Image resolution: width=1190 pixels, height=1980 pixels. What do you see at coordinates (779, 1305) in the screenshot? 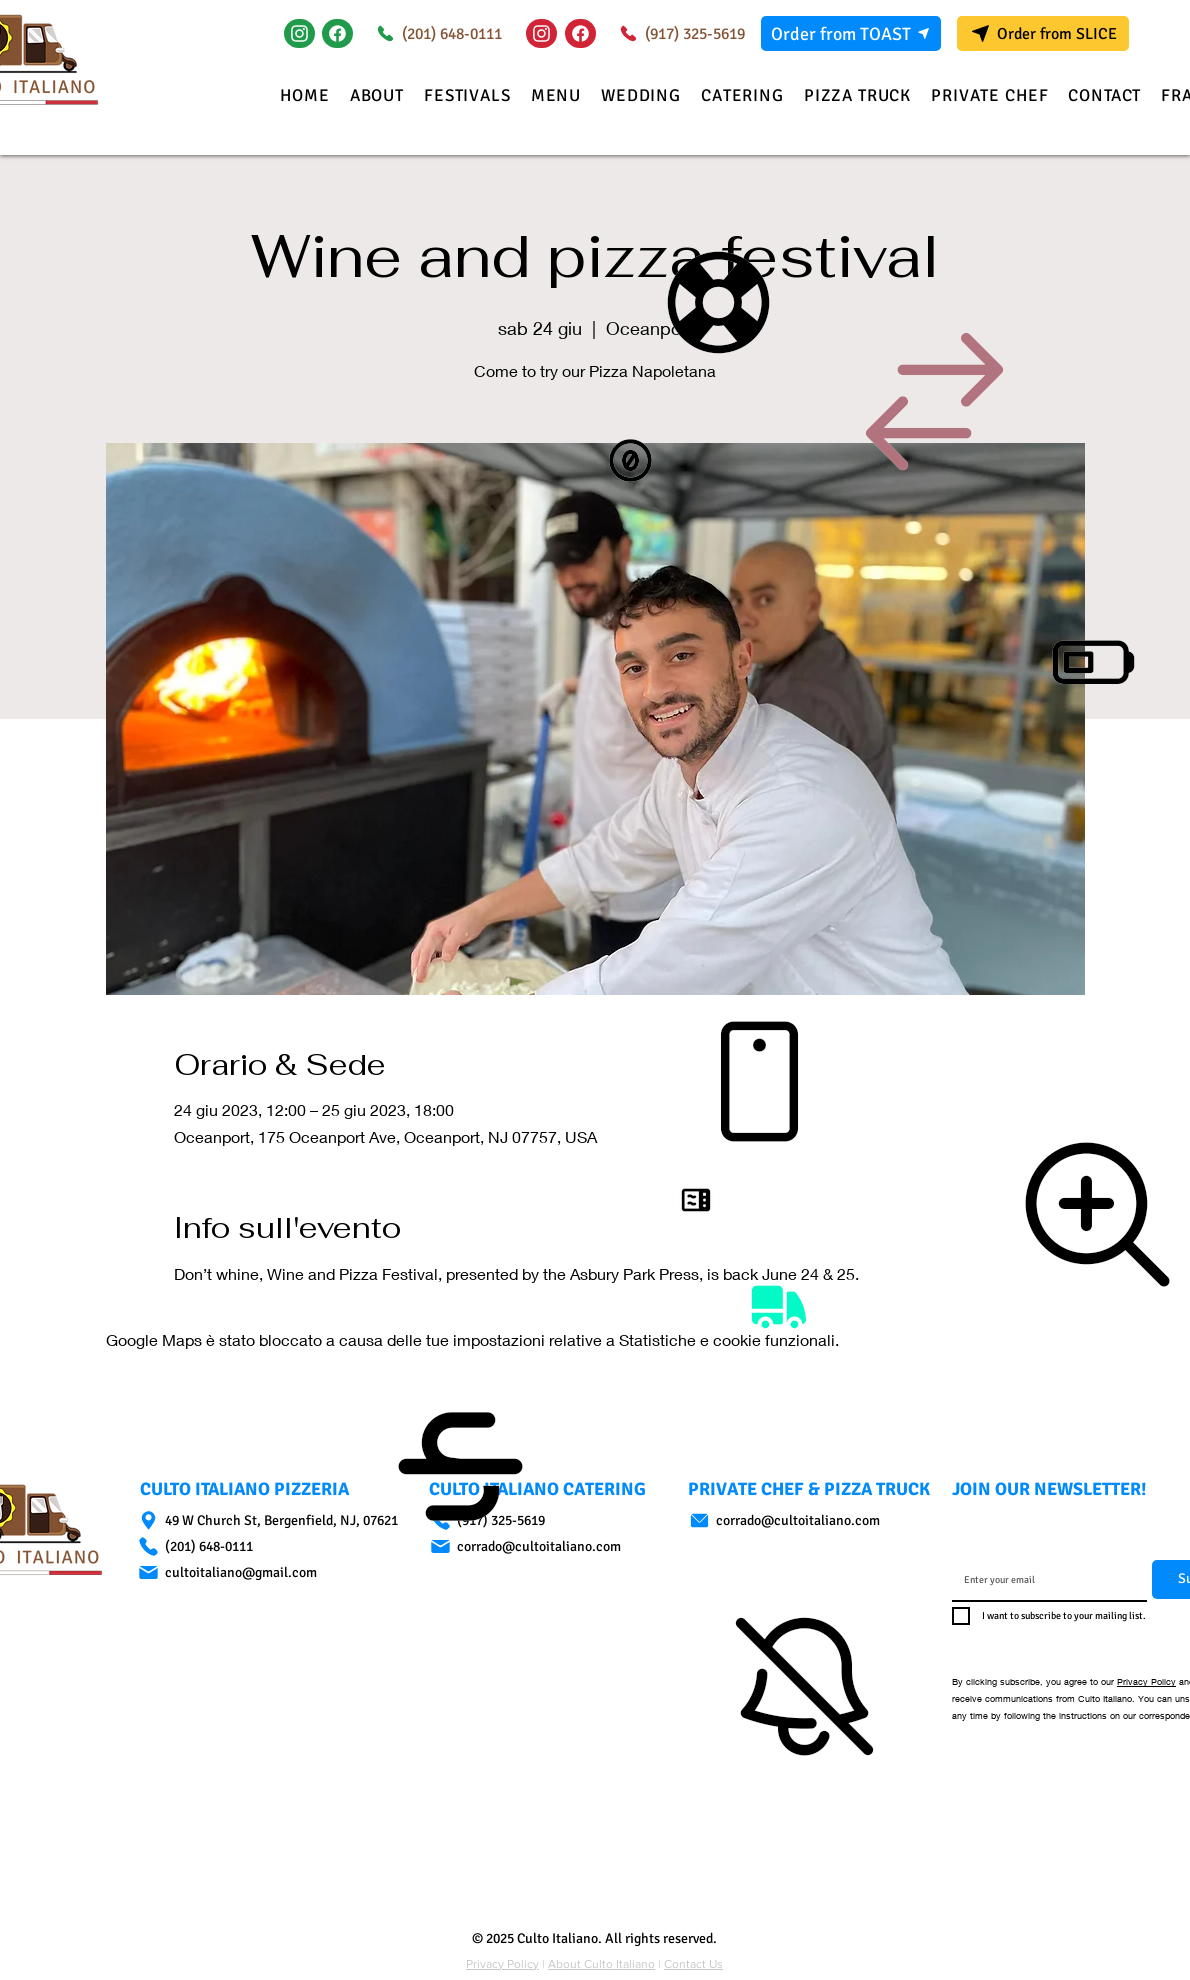
I see `track your delivery status` at bounding box center [779, 1305].